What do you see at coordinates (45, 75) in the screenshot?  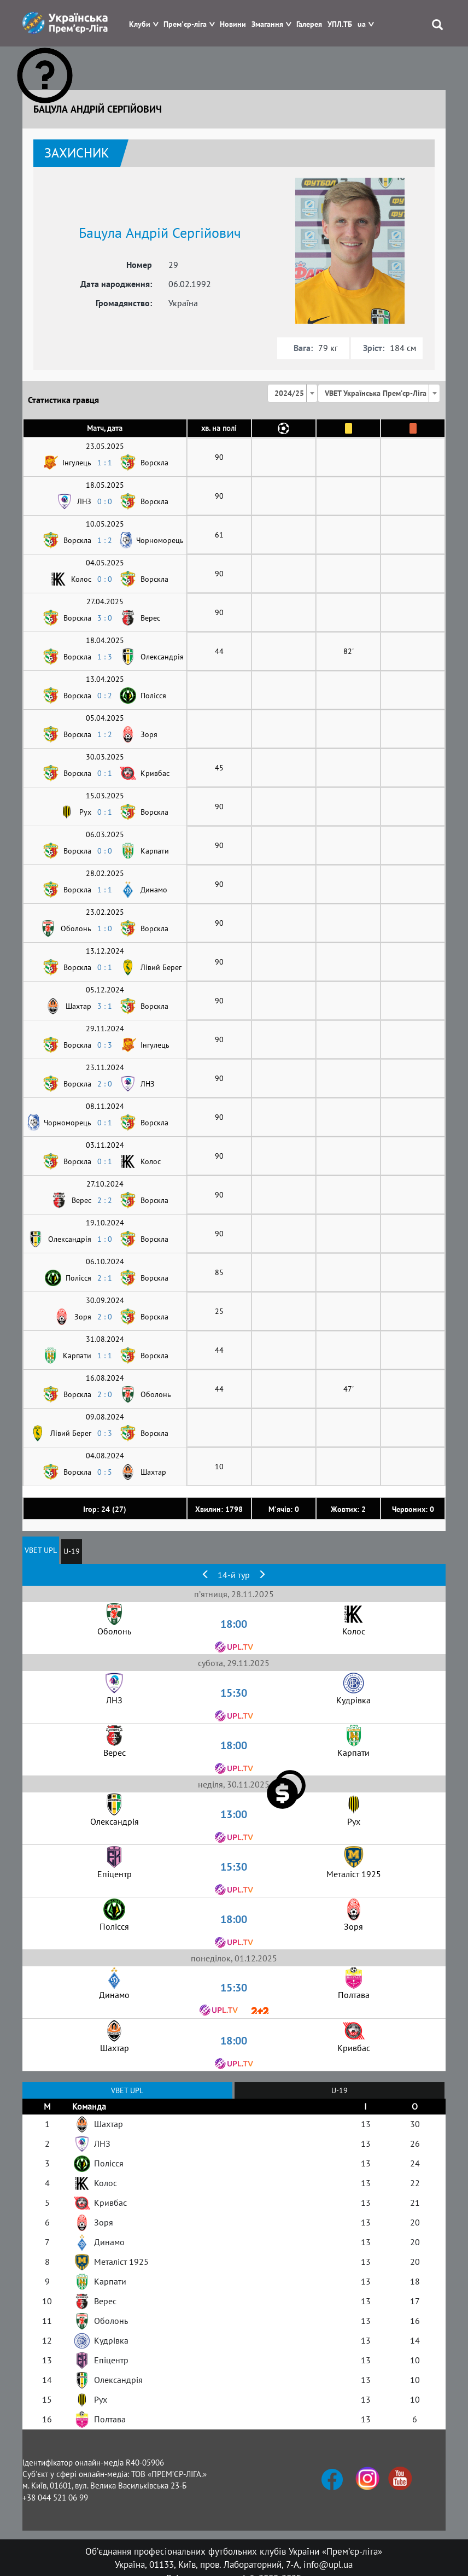 I see `access help or FAQ section` at bounding box center [45, 75].